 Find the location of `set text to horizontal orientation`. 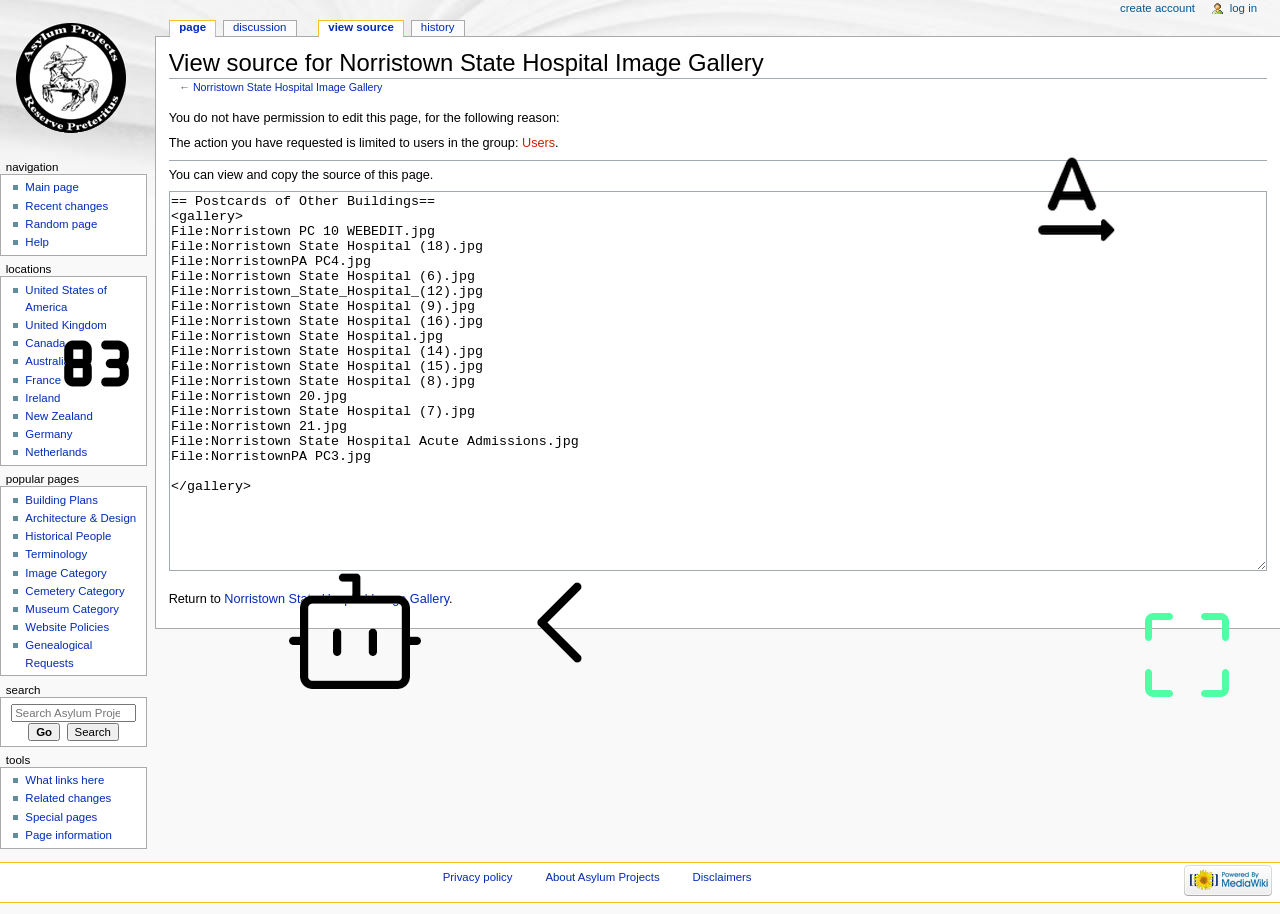

set text to horizontal orientation is located at coordinates (1072, 201).